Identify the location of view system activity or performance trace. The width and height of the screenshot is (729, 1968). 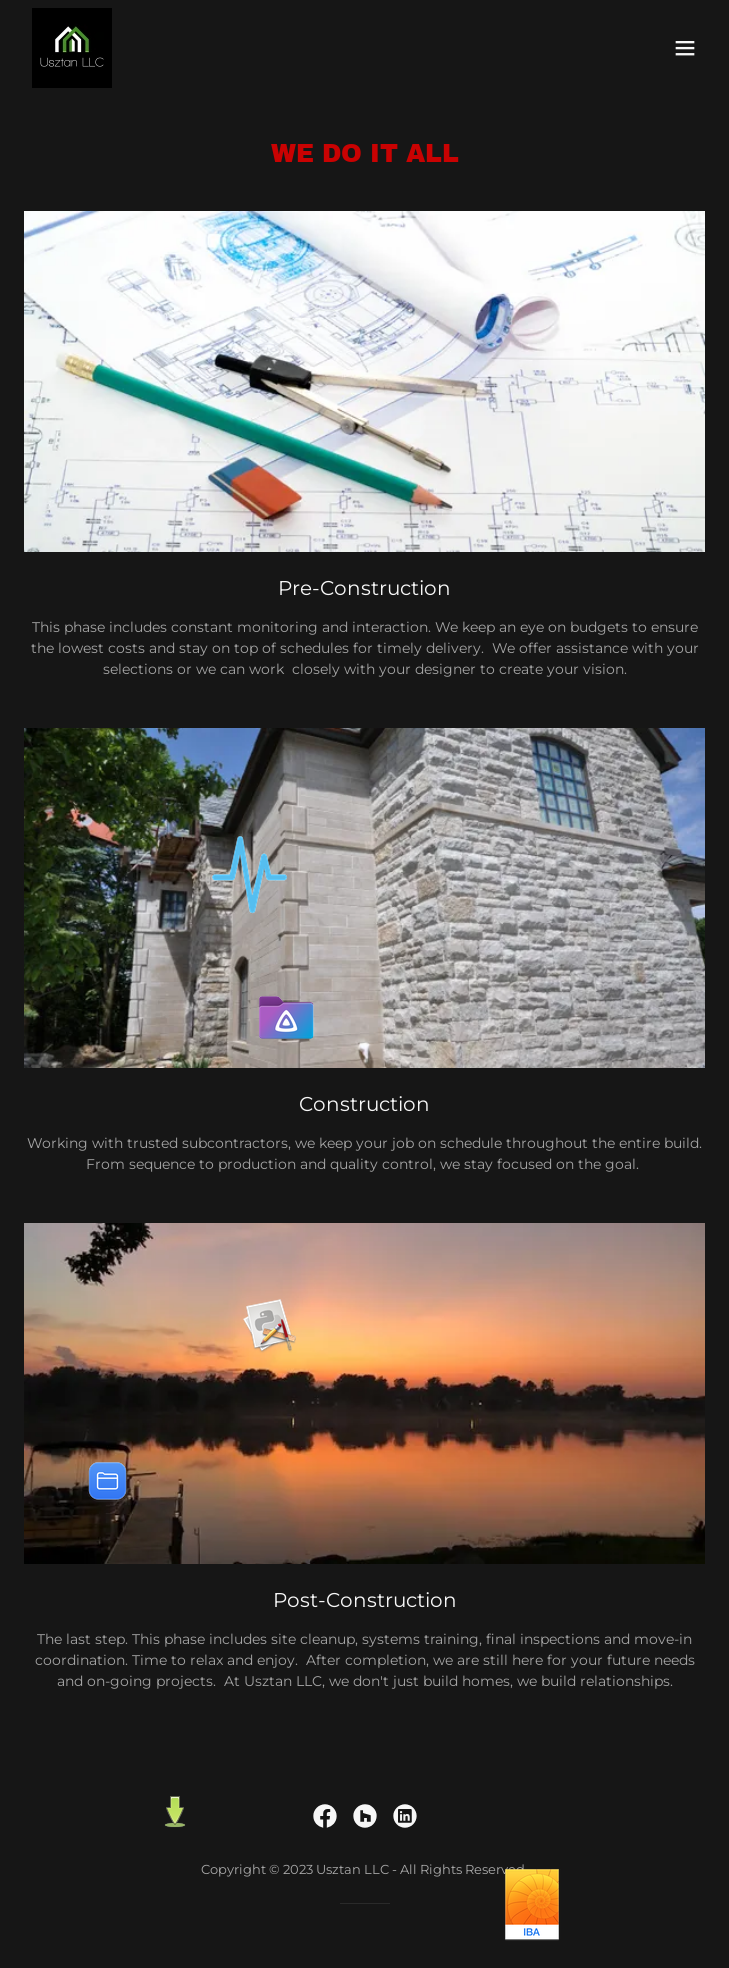
(250, 873).